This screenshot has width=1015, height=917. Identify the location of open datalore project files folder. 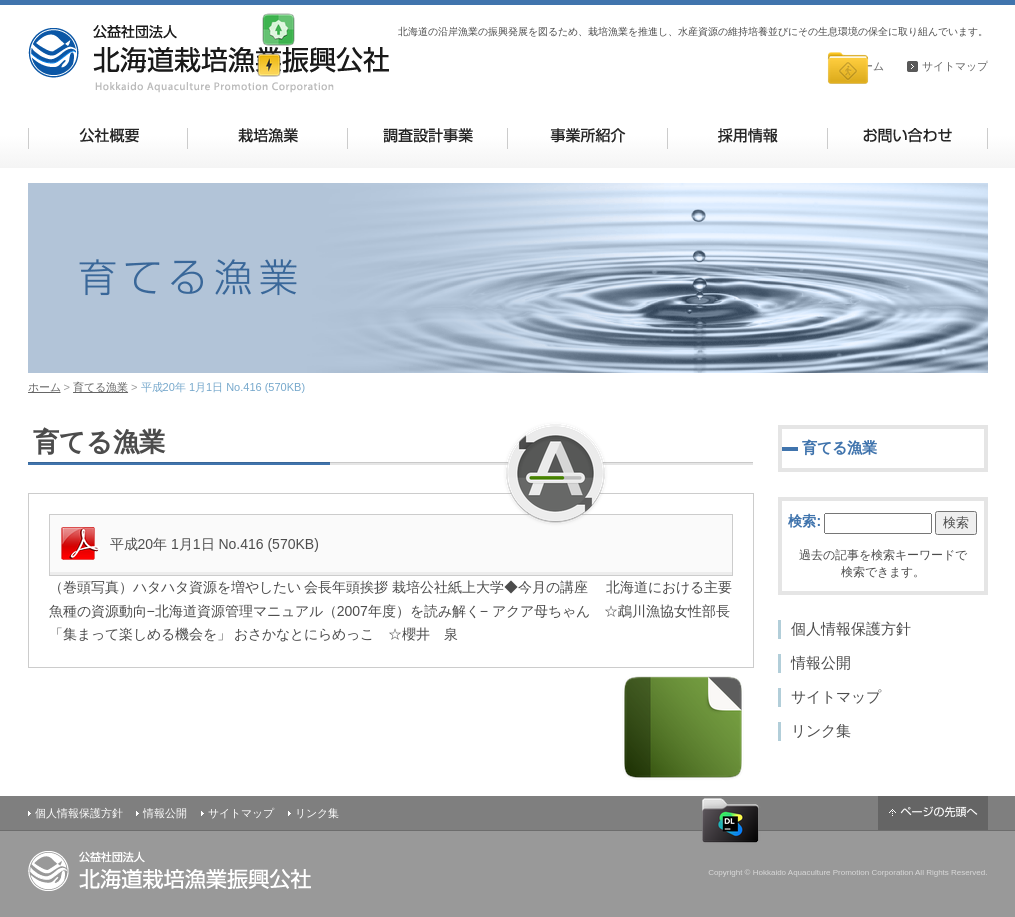
(730, 822).